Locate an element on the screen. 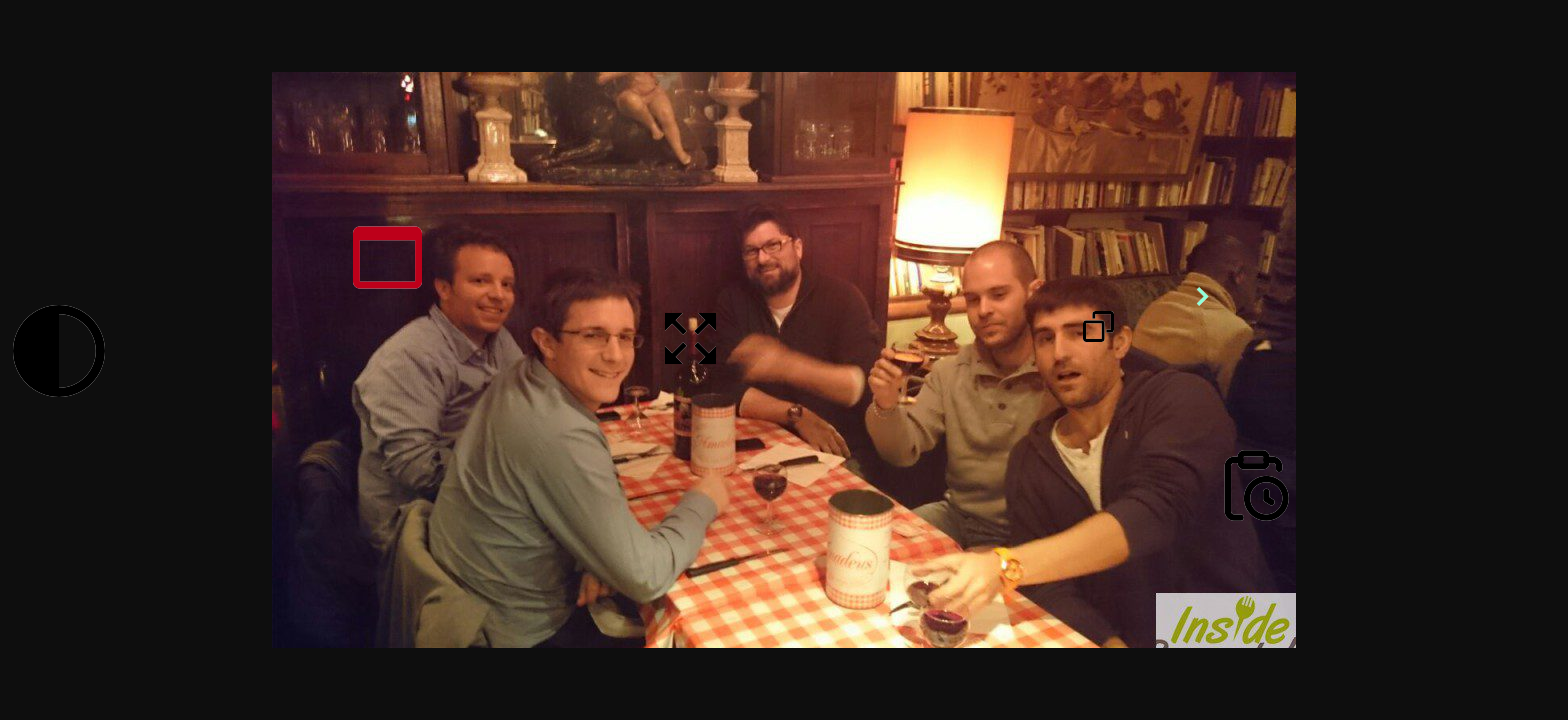 This screenshot has width=1568, height=720. copy to clipboard is located at coordinates (1098, 326).